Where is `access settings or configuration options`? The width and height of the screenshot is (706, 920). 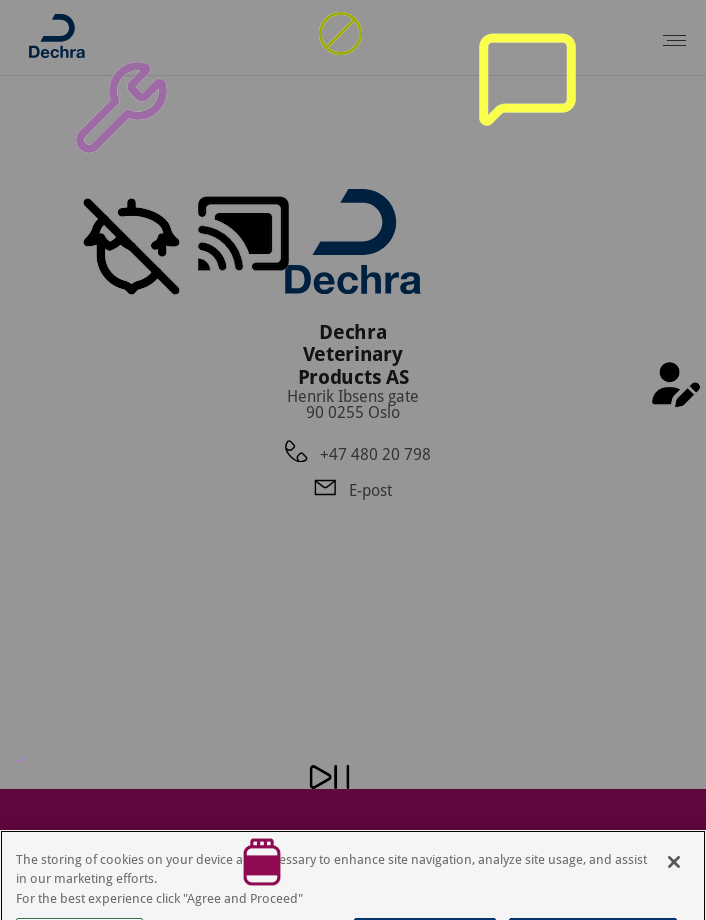 access settings or configuration options is located at coordinates (121, 107).